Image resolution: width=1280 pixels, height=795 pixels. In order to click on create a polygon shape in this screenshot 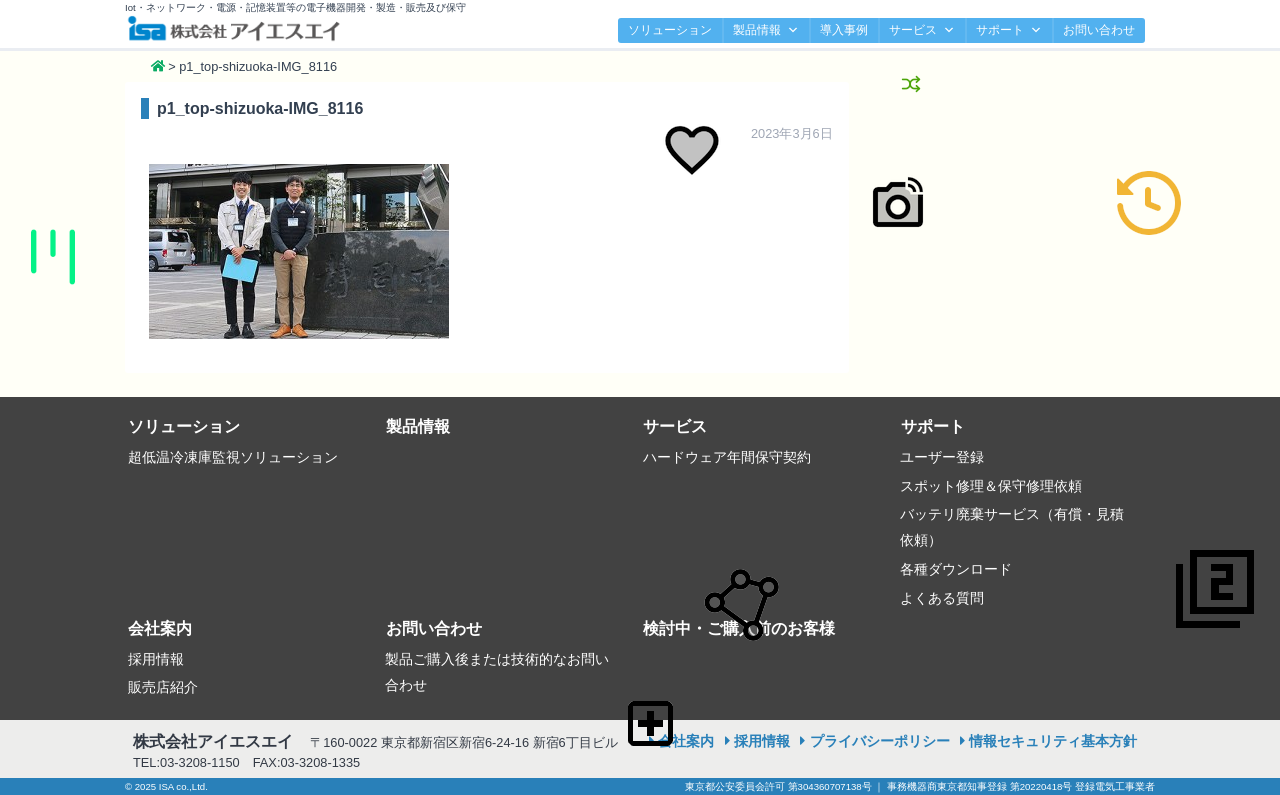, I will do `click(743, 605)`.